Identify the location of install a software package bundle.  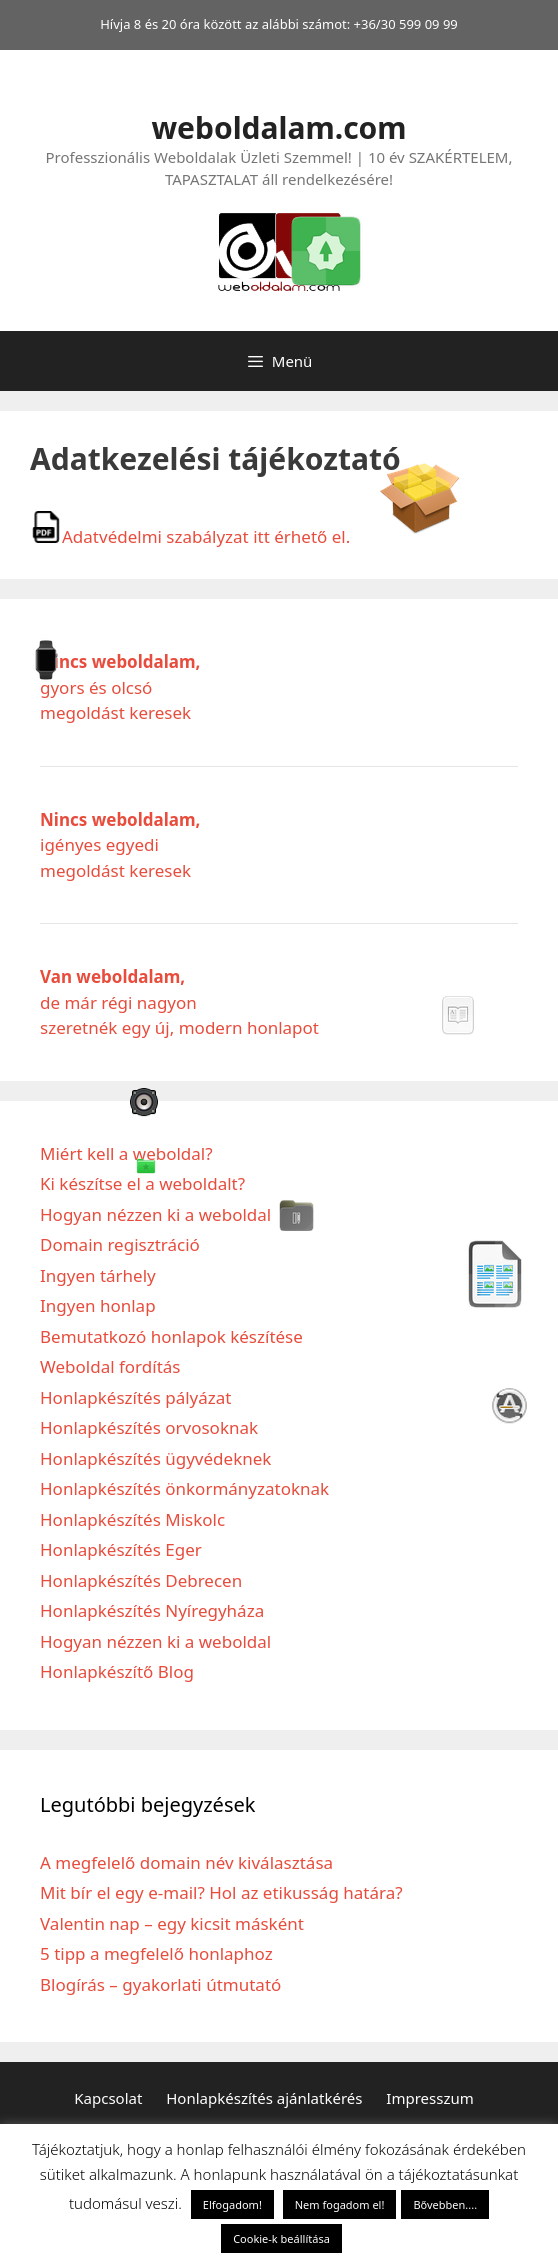
(421, 497).